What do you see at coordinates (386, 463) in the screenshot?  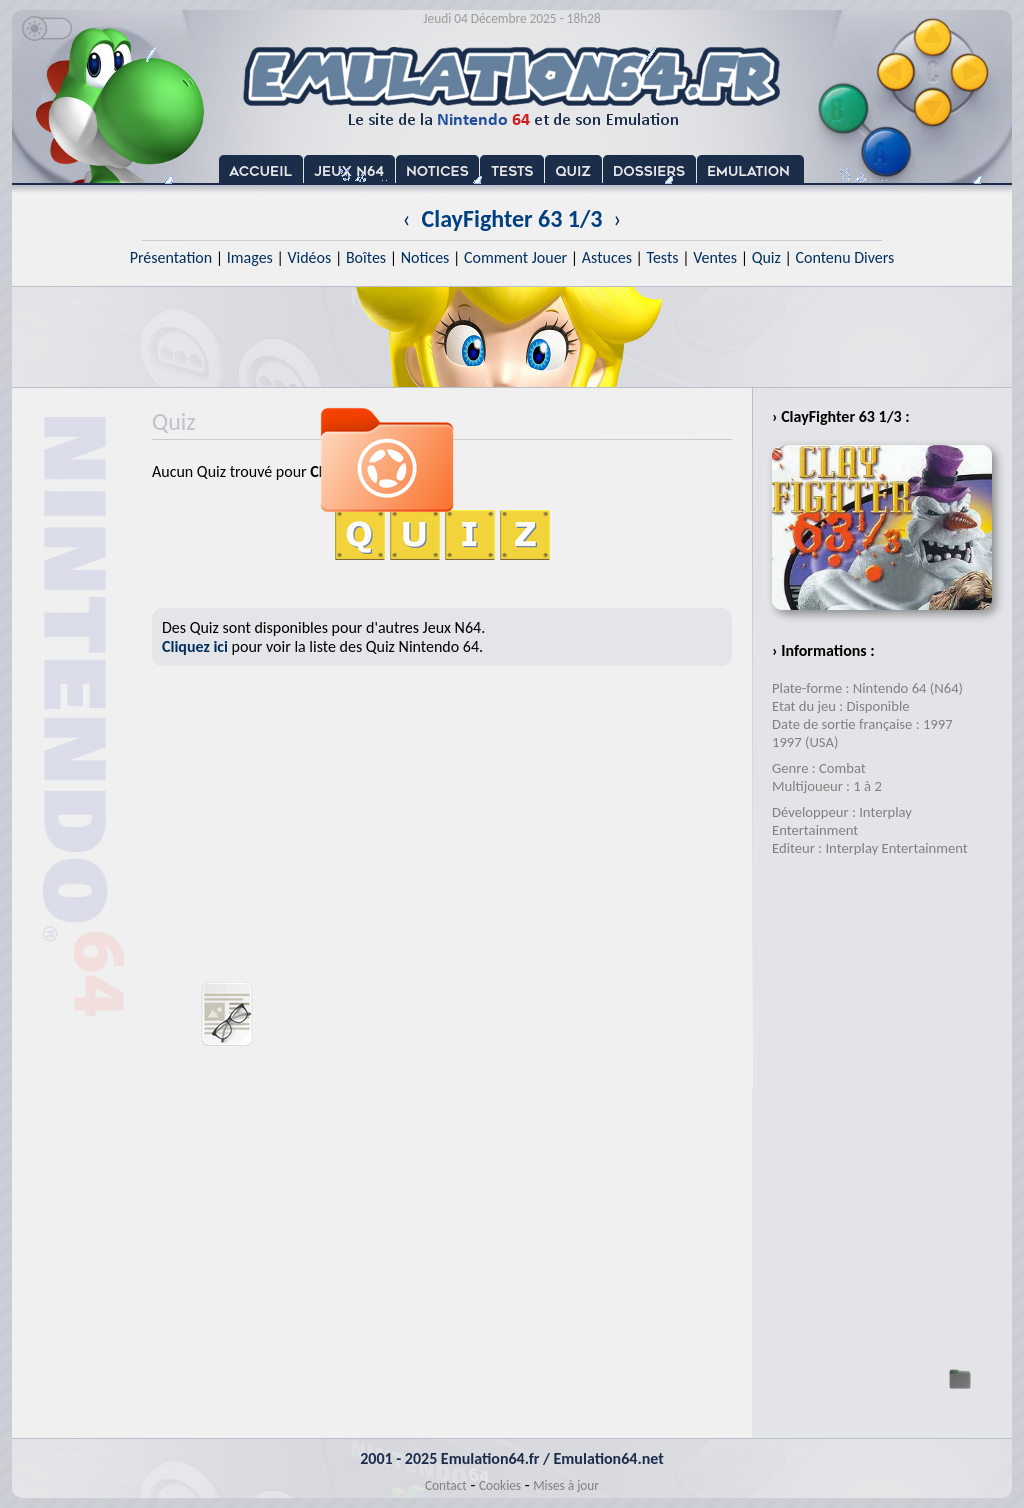 I see `open corona sdk project folder` at bounding box center [386, 463].